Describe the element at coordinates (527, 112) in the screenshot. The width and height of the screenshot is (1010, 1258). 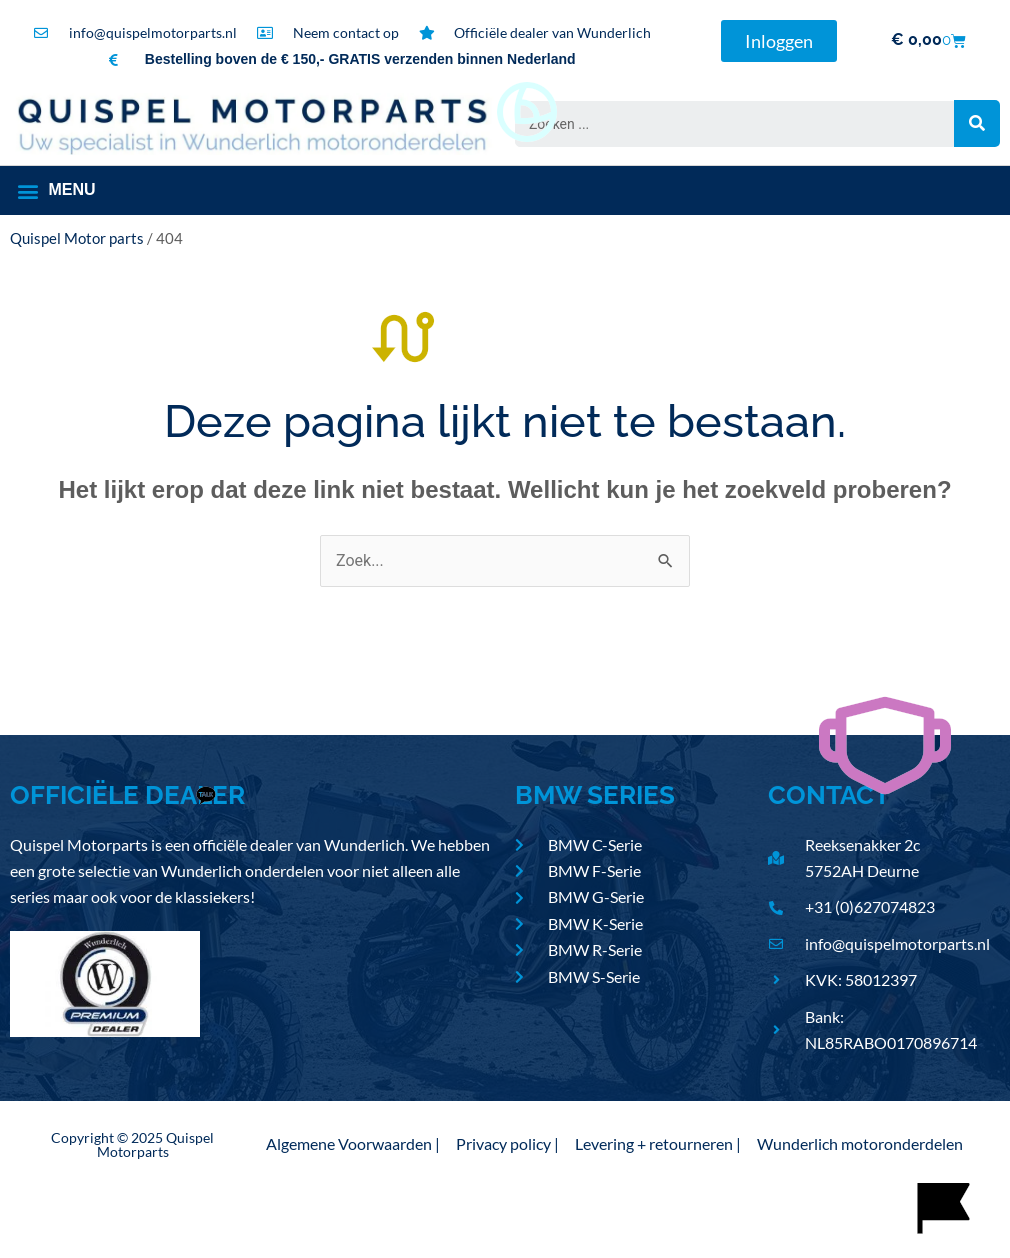
I see `CoreOS logo` at that location.